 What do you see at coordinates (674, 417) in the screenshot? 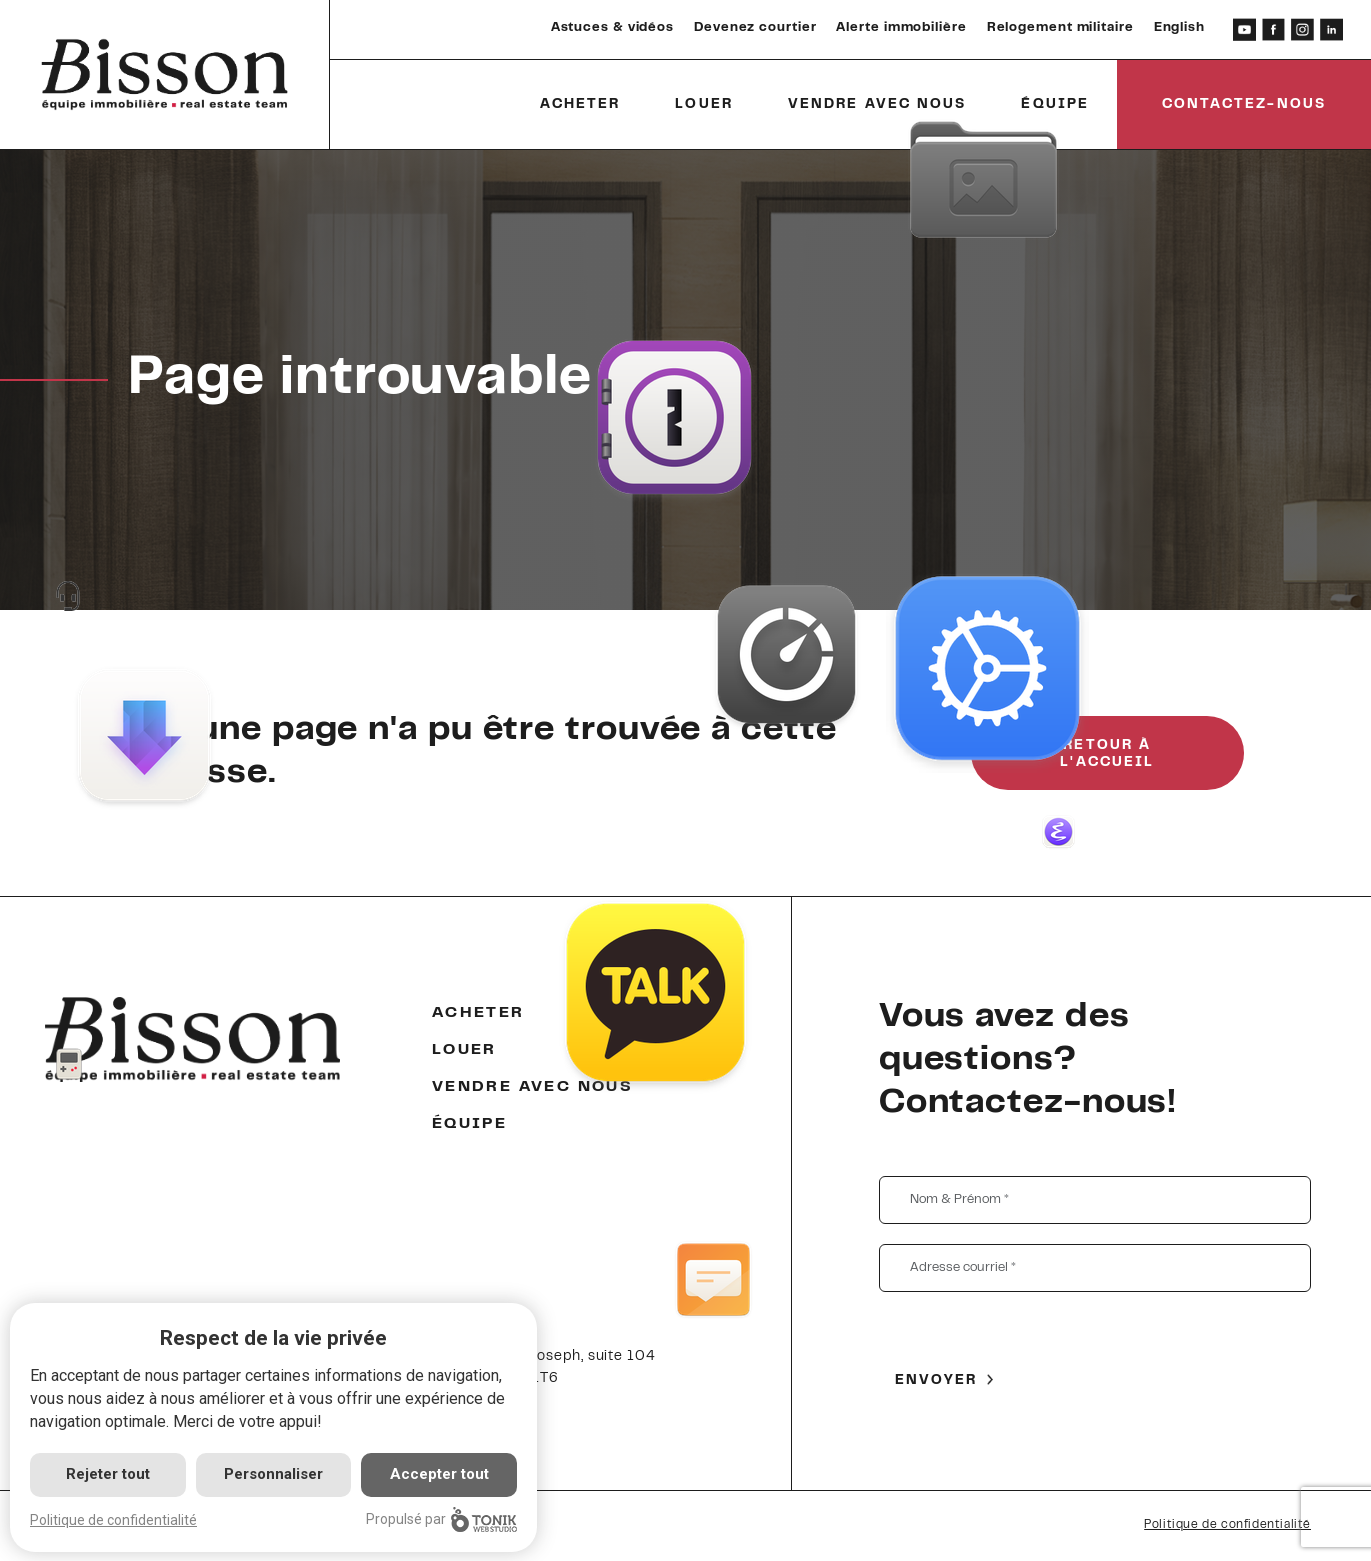
I see `open the Secrets password manager app` at bounding box center [674, 417].